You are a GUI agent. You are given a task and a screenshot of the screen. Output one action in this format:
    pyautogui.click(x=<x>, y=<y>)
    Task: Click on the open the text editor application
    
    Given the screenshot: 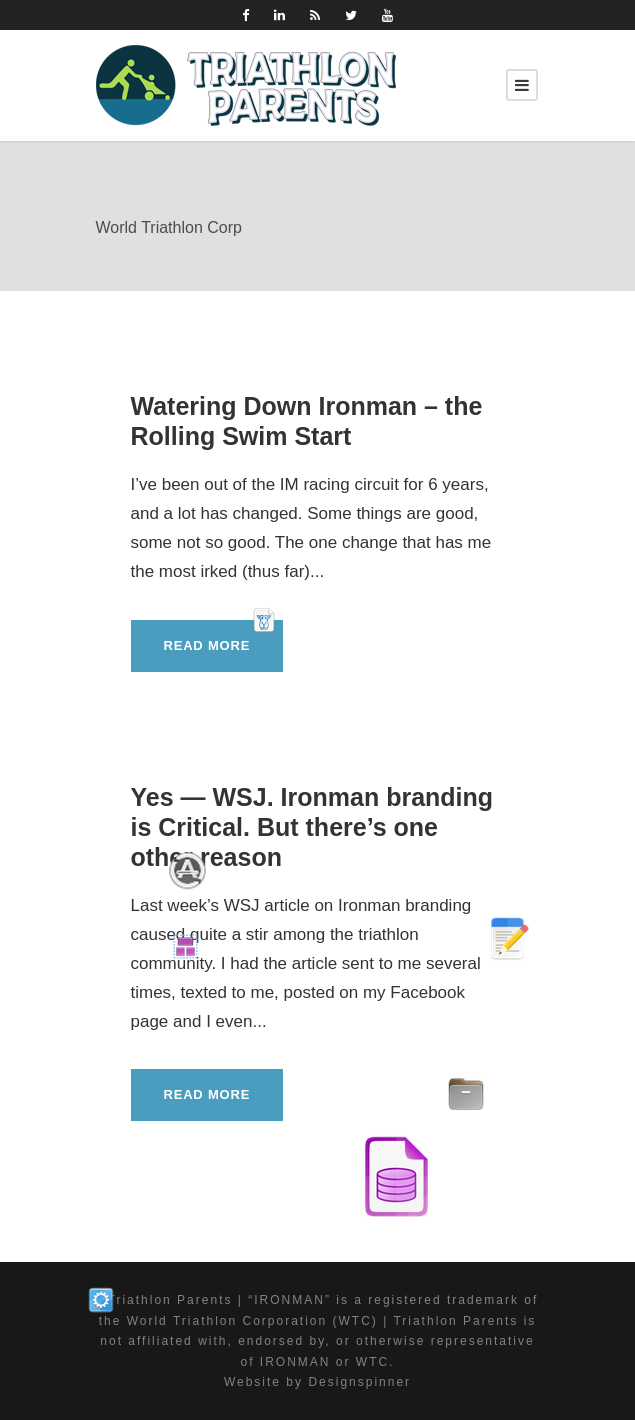 What is the action you would take?
    pyautogui.click(x=507, y=938)
    